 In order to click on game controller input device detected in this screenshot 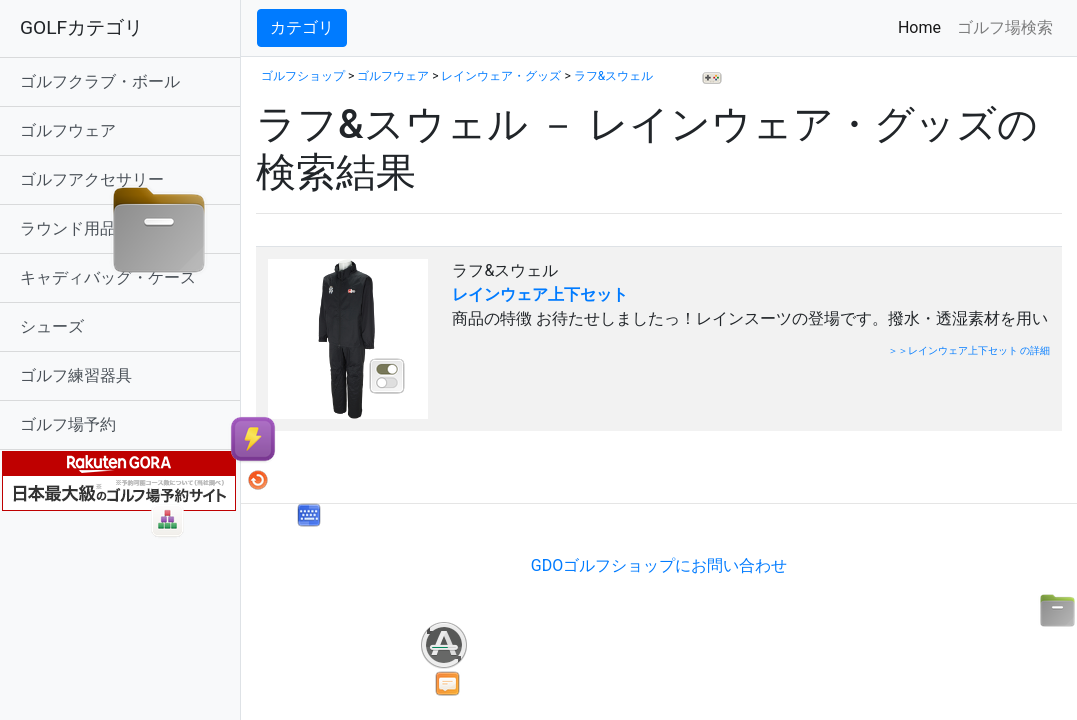, I will do `click(712, 78)`.